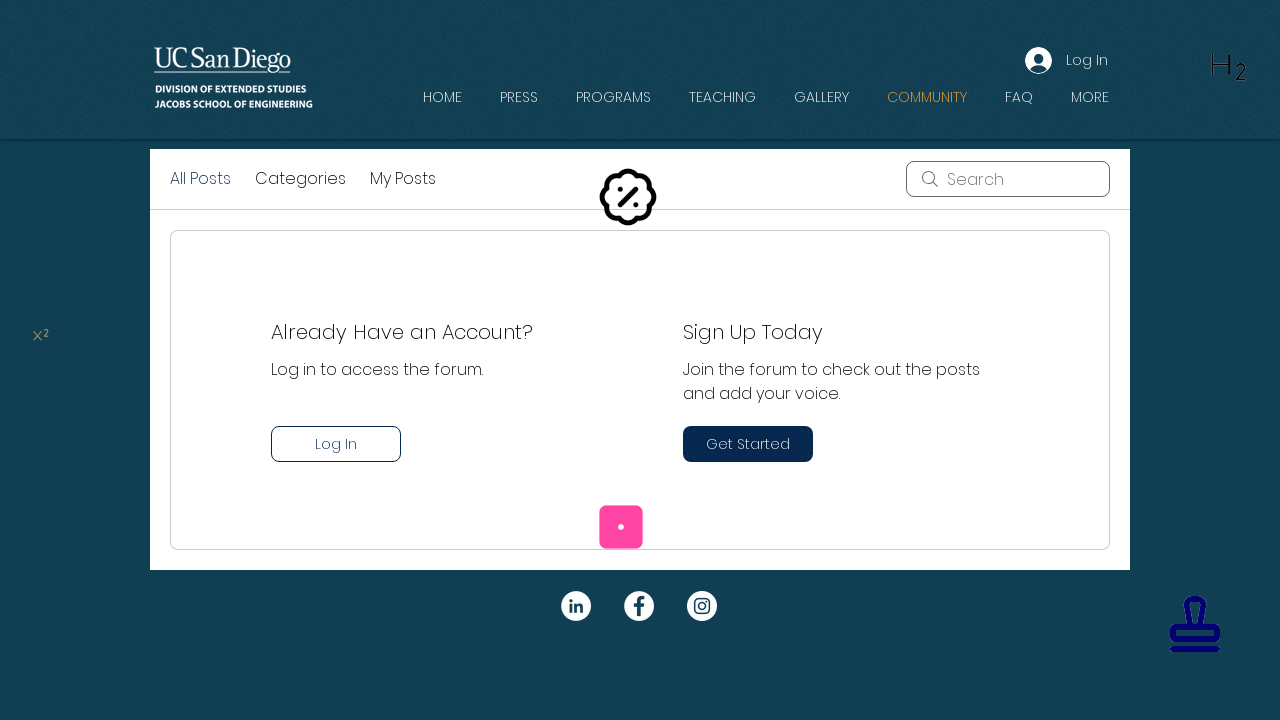 The height and width of the screenshot is (720, 1280). Describe the element at coordinates (40, 335) in the screenshot. I see `apply superscript formatting to selected text` at that location.